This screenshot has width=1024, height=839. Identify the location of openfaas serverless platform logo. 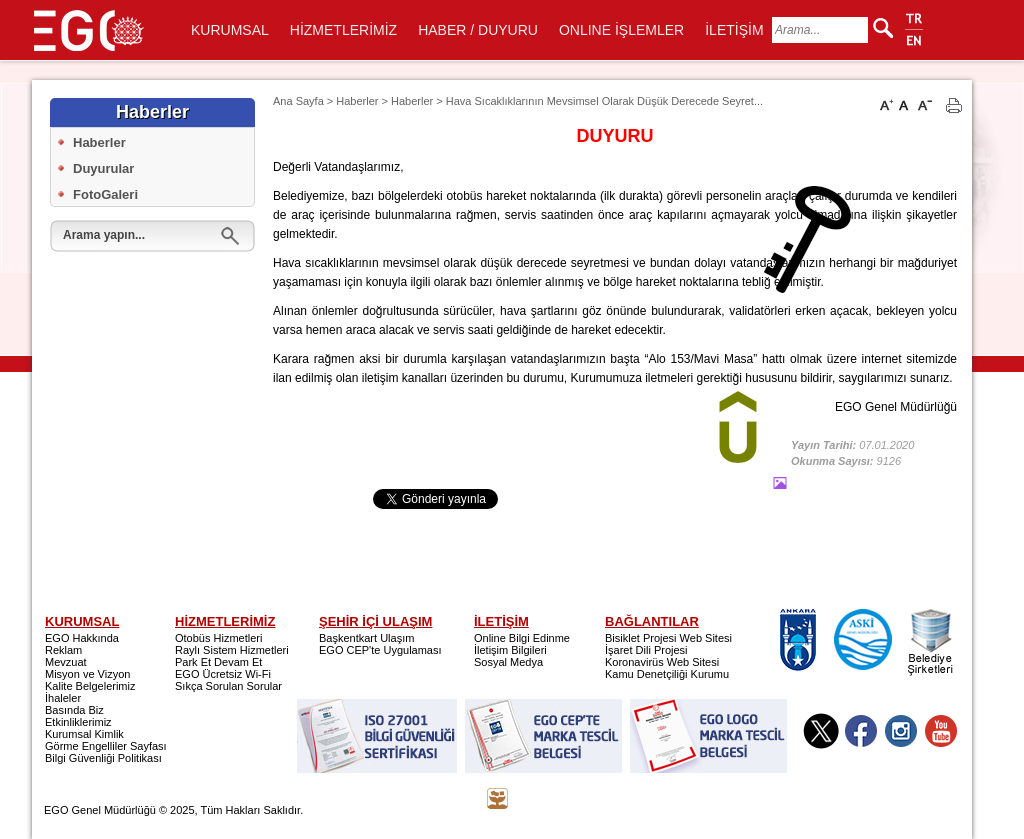
(497, 798).